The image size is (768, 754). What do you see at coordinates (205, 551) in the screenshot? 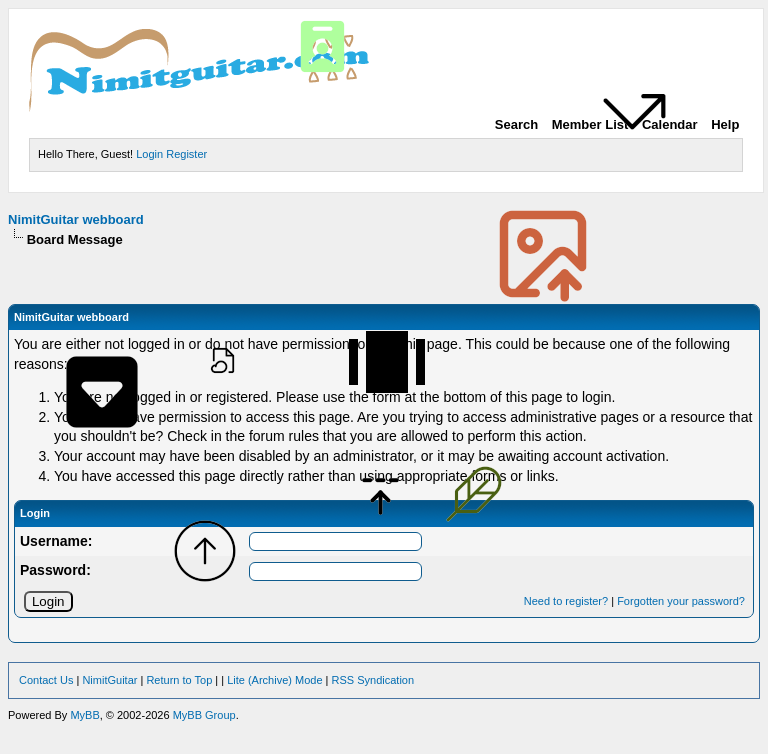
I see `upload a file or content` at bounding box center [205, 551].